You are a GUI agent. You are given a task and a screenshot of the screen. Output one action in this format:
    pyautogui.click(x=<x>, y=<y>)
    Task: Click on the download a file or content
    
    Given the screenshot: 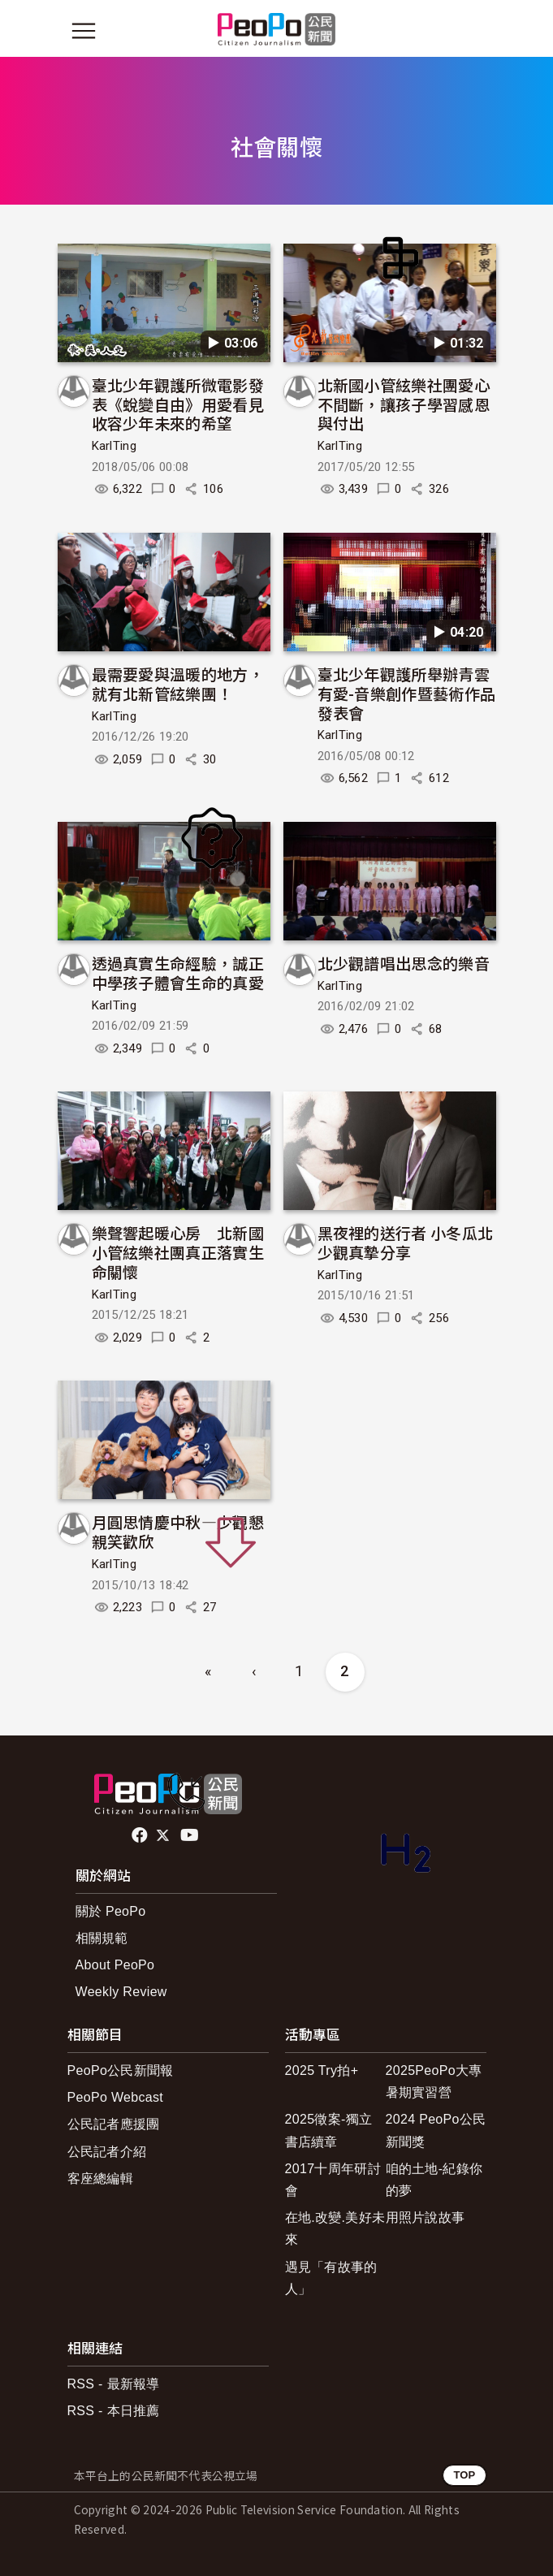 What is the action you would take?
    pyautogui.click(x=231, y=1541)
    